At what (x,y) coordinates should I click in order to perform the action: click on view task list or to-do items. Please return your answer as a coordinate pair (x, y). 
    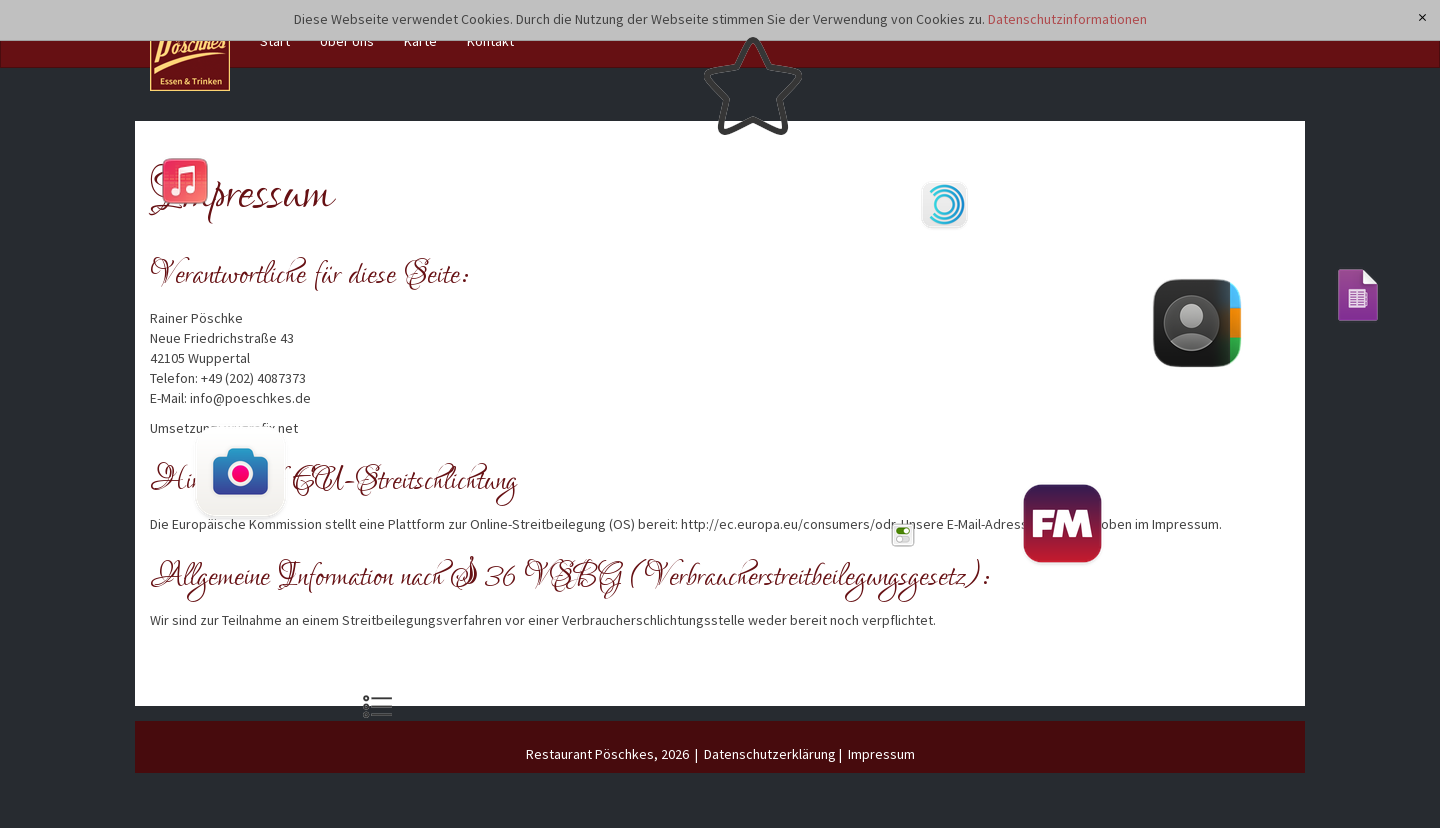
    Looking at the image, I should click on (377, 705).